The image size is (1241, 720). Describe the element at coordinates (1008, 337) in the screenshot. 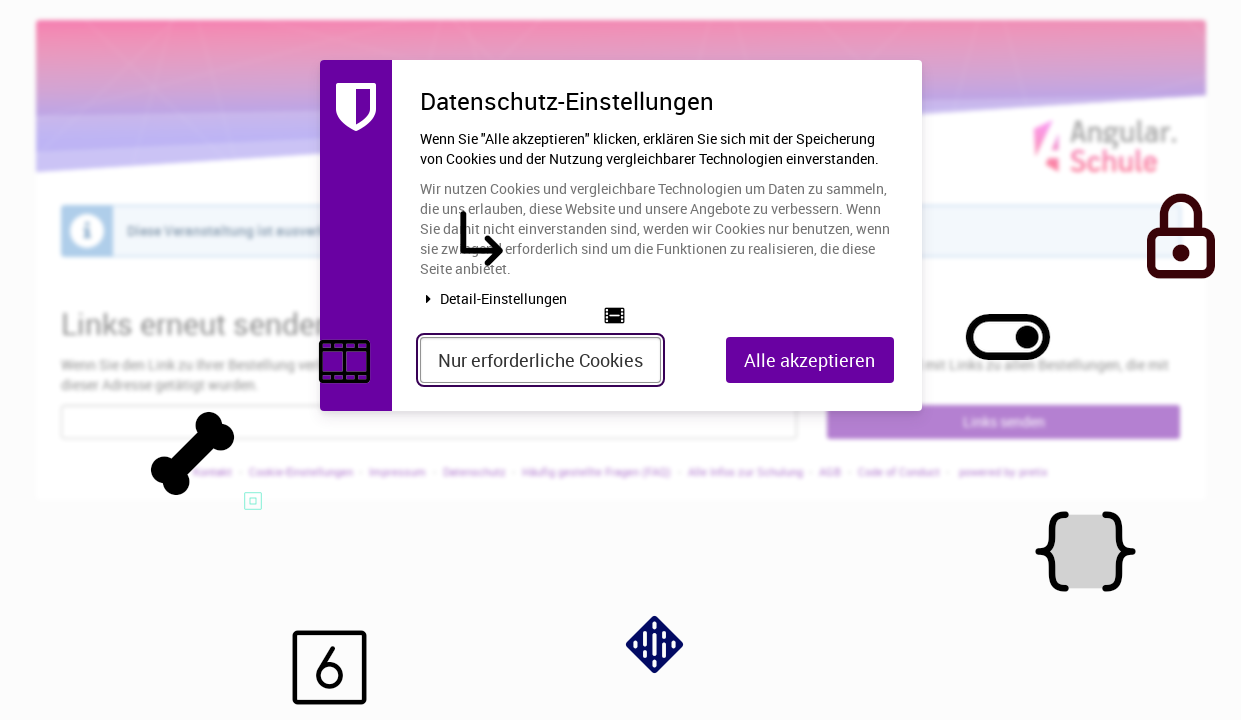

I see `toggle switch in the on/enabled state` at that location.